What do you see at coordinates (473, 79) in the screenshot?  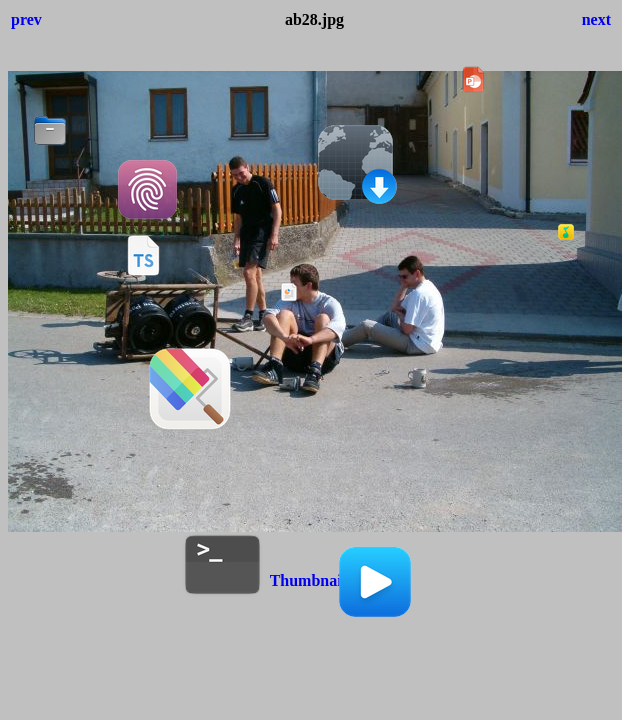 I see `powerpoint slideshow file` at bounding box center [473, 79].